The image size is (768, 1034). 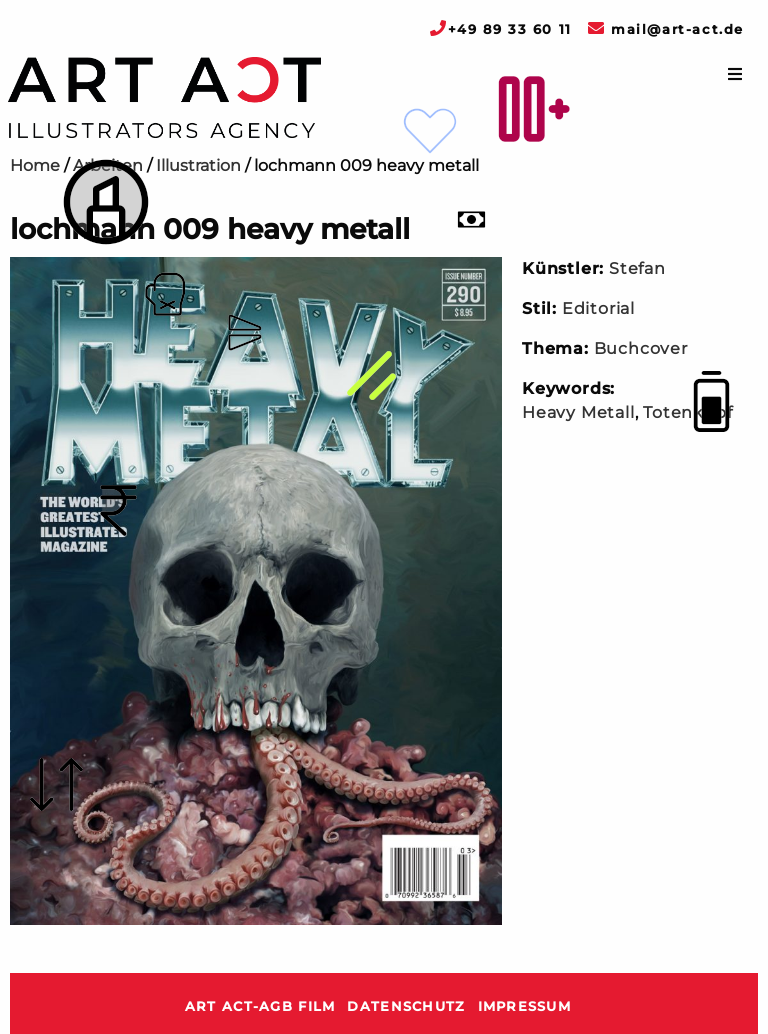 What do you see at coordinates (430, 129) in the screenshot?
I see `add to favorites` at bounding box center [430, 129].